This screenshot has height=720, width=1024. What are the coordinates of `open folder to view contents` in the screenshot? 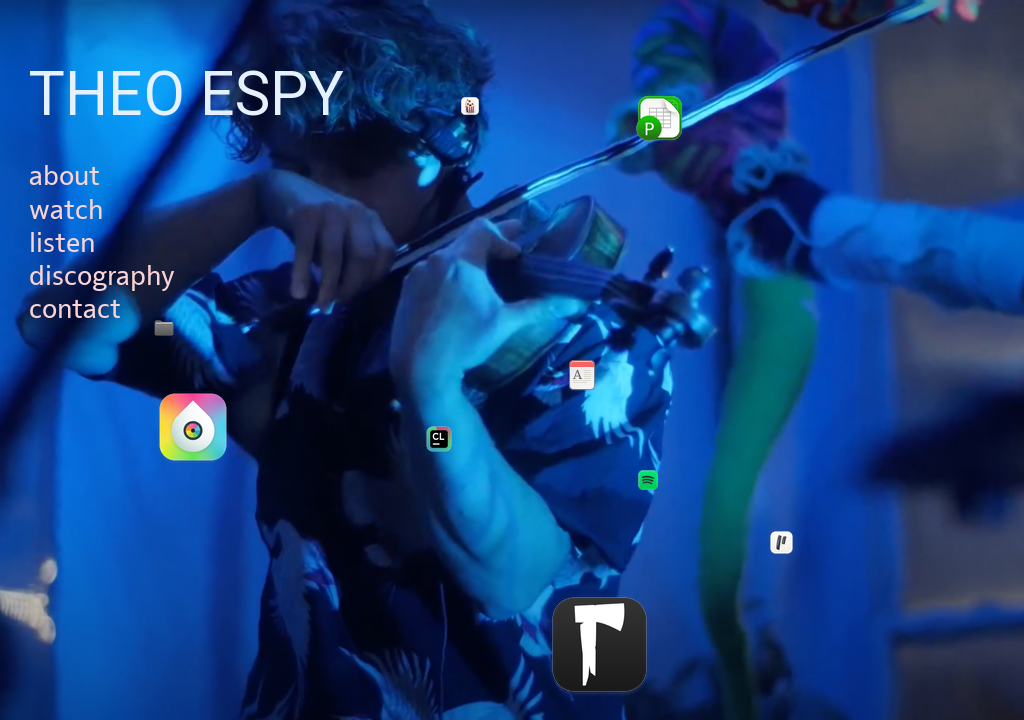 It's located at (164, 328).